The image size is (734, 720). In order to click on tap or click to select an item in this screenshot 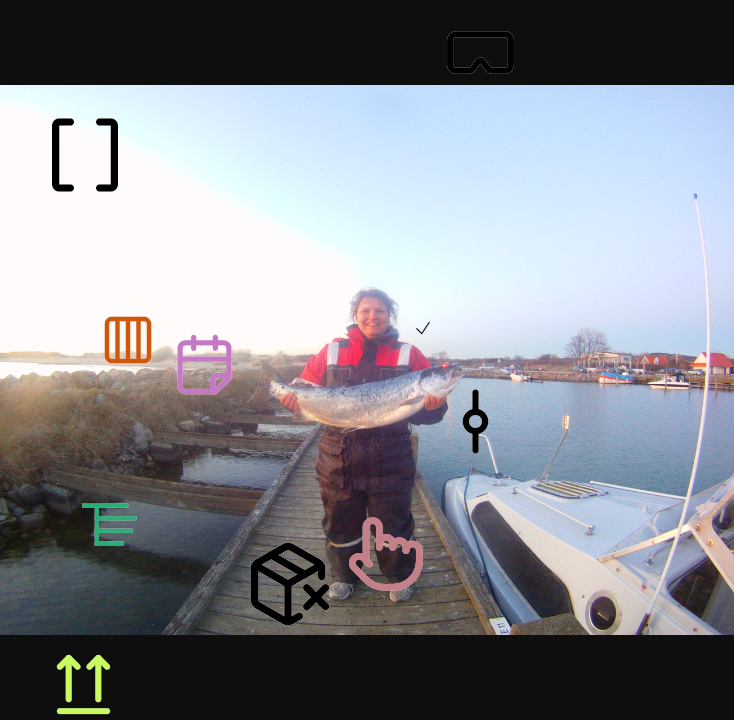, I will do `click(386, 554)`.